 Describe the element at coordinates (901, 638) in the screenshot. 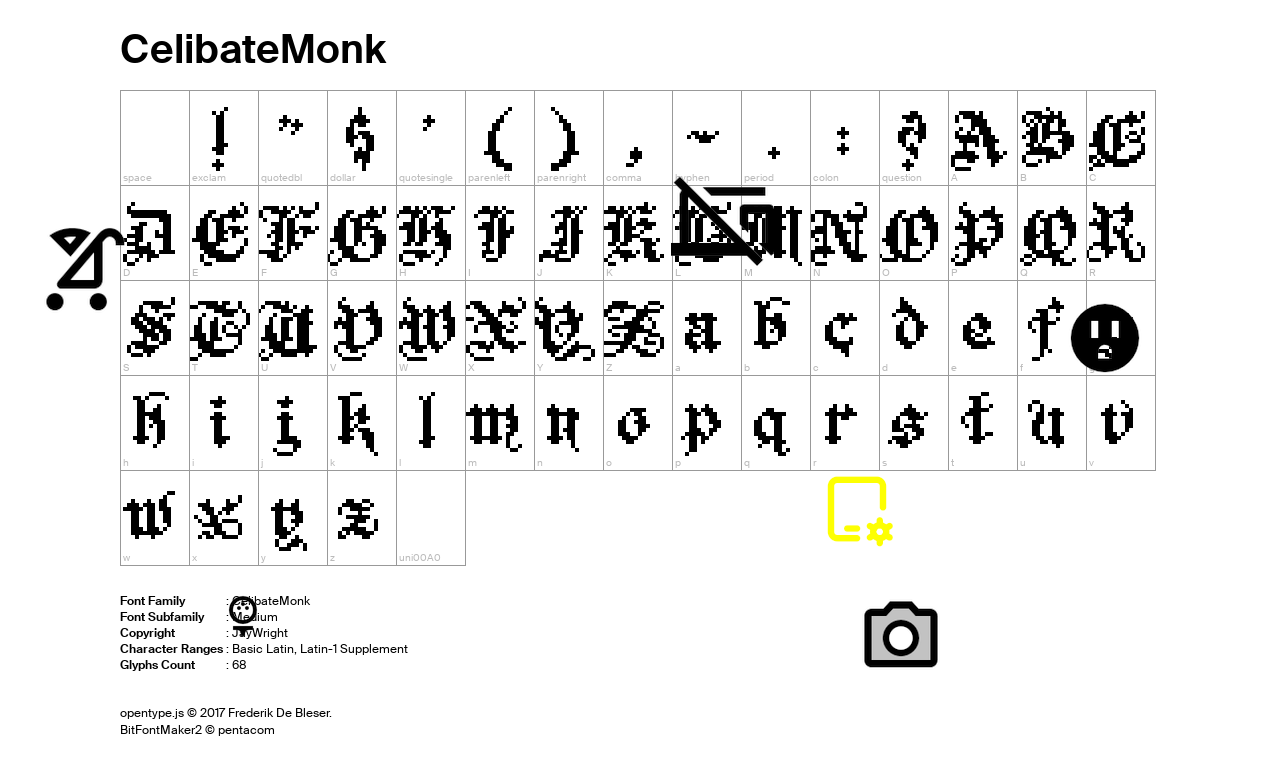

I see `take a photo` at that location.